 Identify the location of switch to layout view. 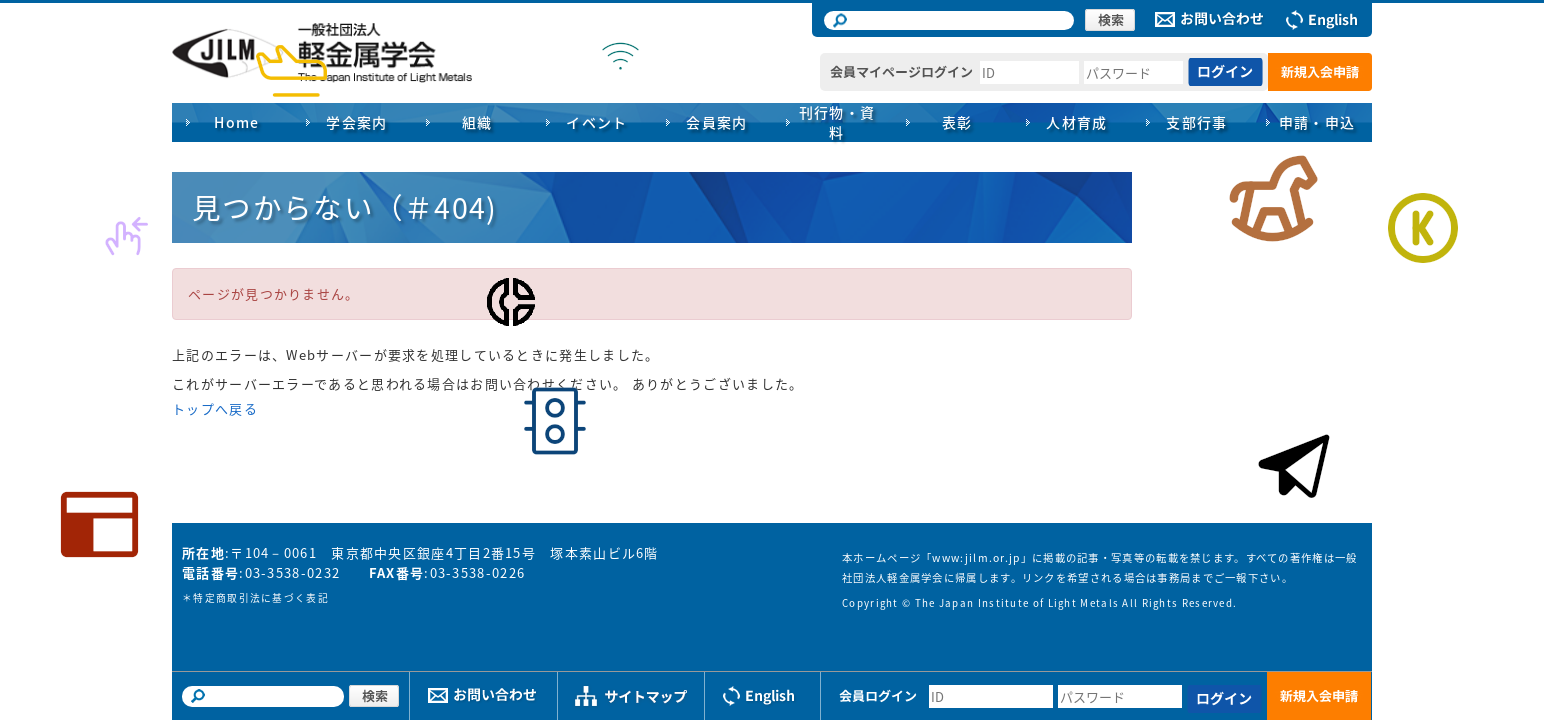
(99, 524).